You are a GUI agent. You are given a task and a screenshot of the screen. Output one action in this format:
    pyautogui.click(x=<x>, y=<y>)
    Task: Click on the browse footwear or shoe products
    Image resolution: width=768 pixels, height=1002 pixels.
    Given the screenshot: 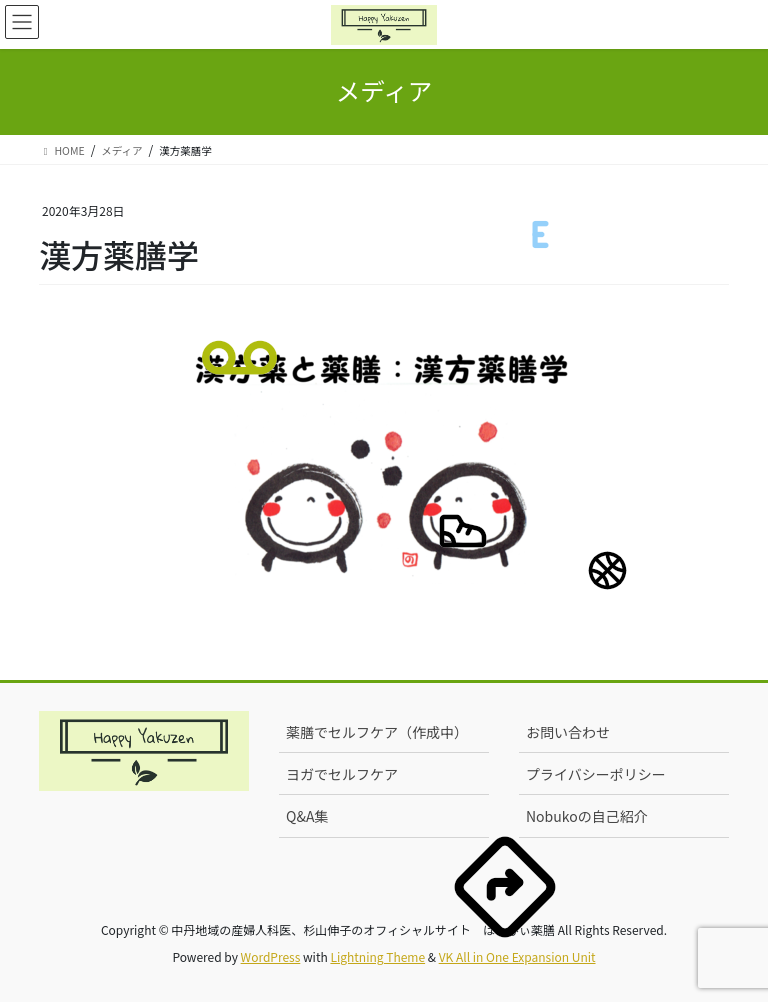 What is the action you would take?
    pyautogui.click(x=463, y=531)
    